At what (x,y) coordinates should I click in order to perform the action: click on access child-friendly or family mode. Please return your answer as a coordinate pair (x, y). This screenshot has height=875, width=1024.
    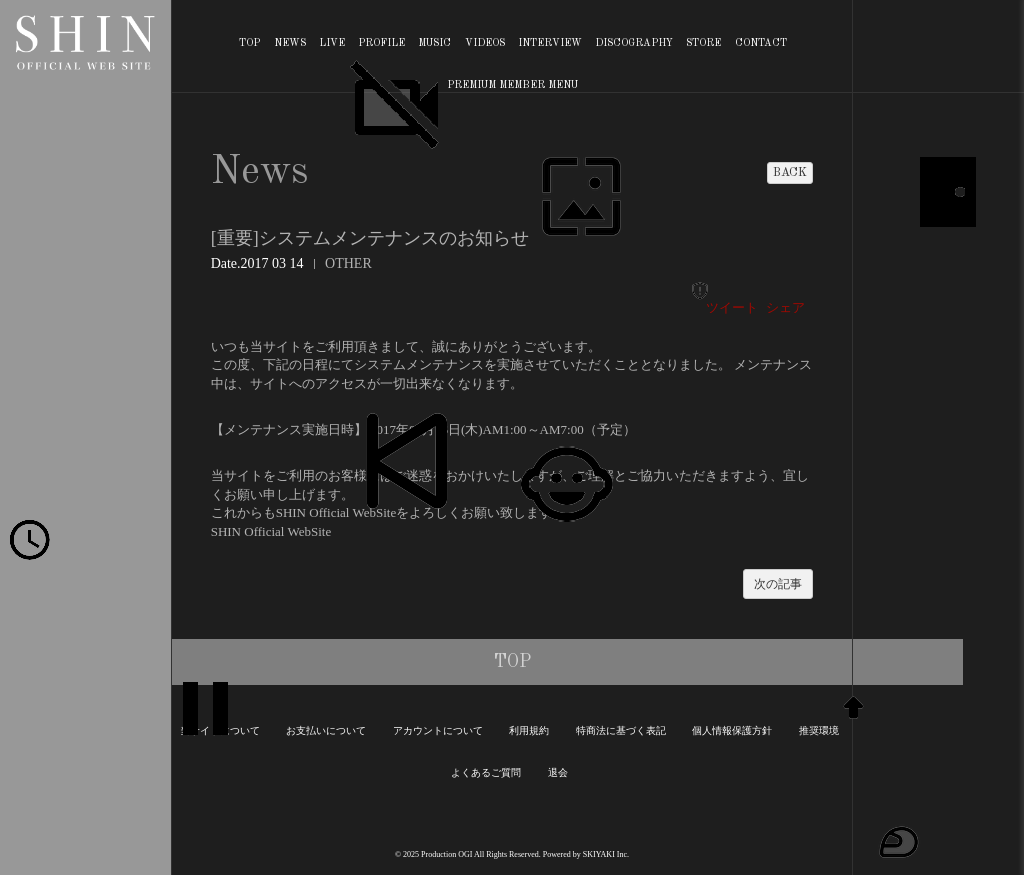
    Looking at the image, I should click on (567, 484).